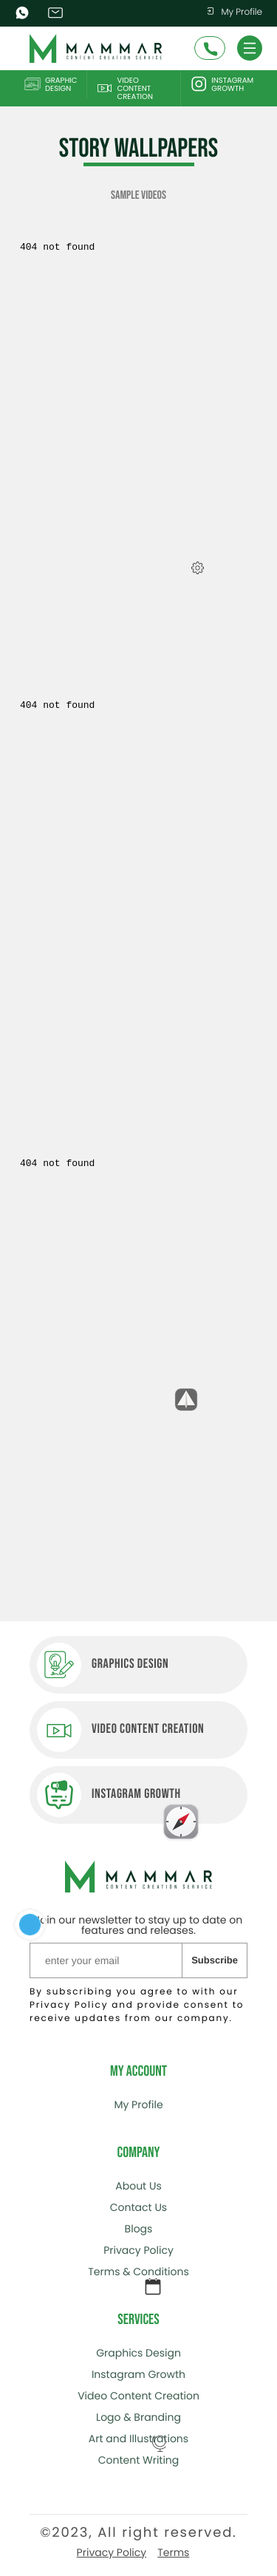 The width and height of the screenshot is (277, 2576). What do you see at coordinates (30, 1924) in the screenshot?
I see `indicates an active process or task in progress` at bounding box center [30, 1924].